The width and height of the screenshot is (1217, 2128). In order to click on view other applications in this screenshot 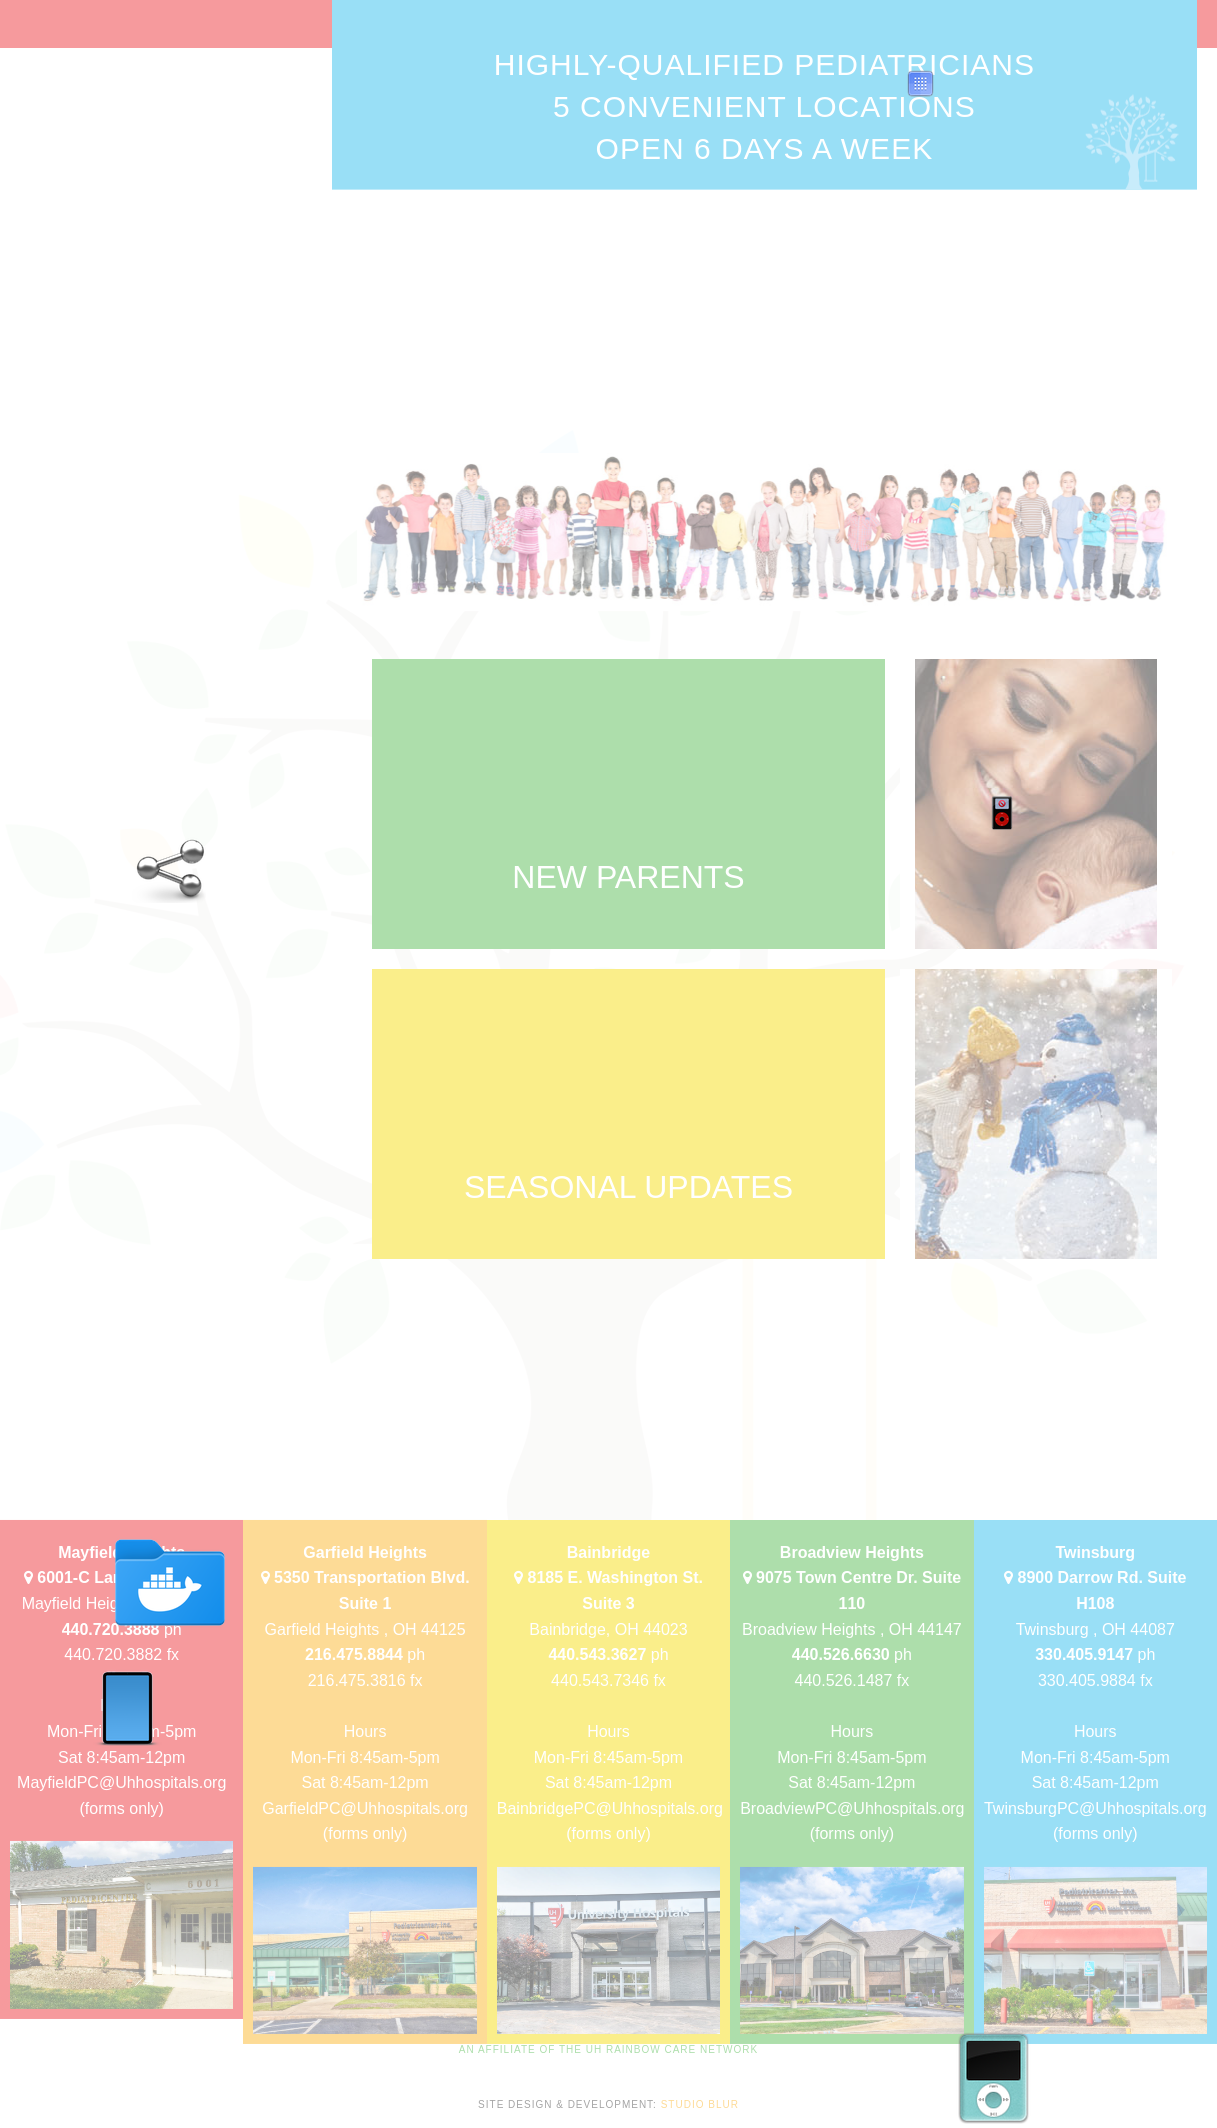, I will do `click(920, 83)`.